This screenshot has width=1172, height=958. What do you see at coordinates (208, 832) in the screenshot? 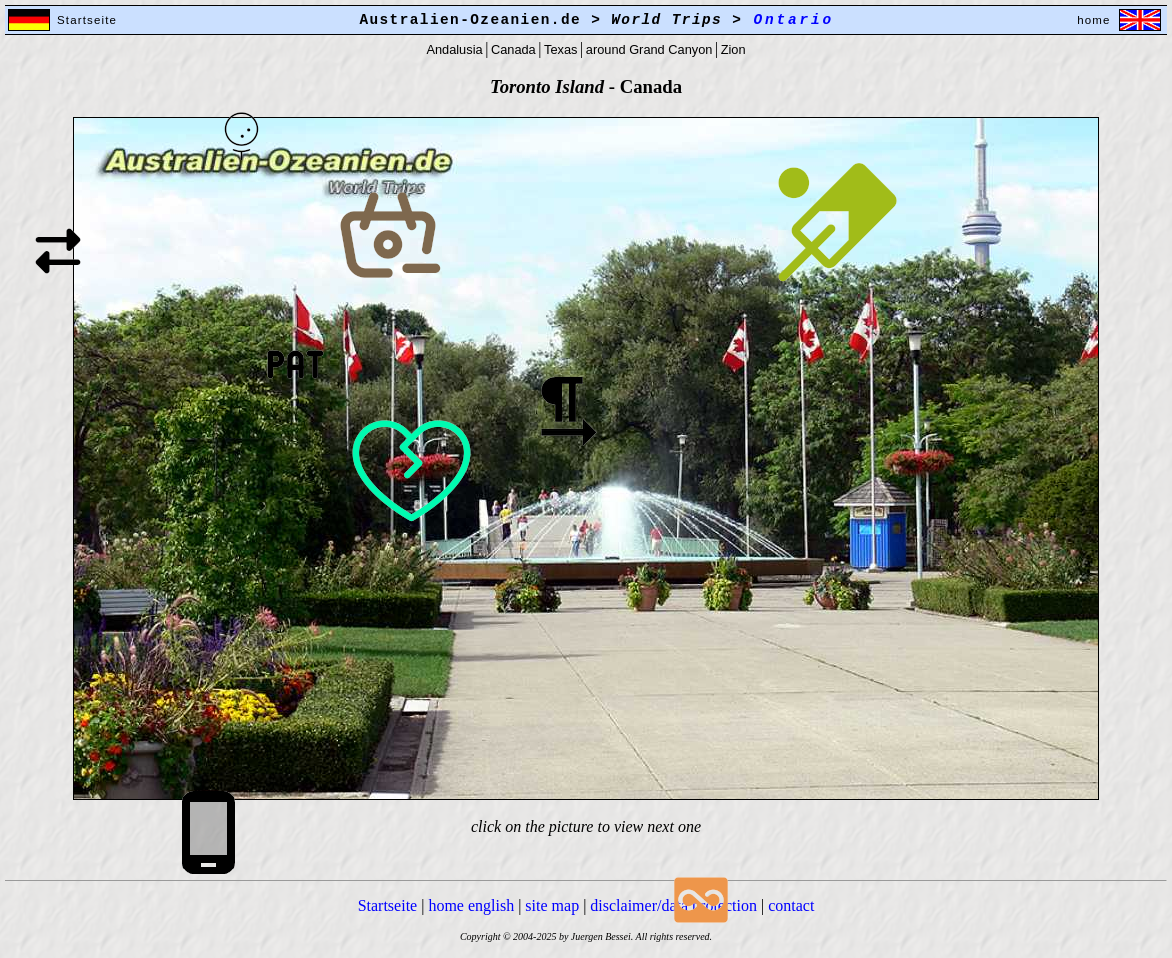
I see `indicates an android device` at bounding box center [208, 832].